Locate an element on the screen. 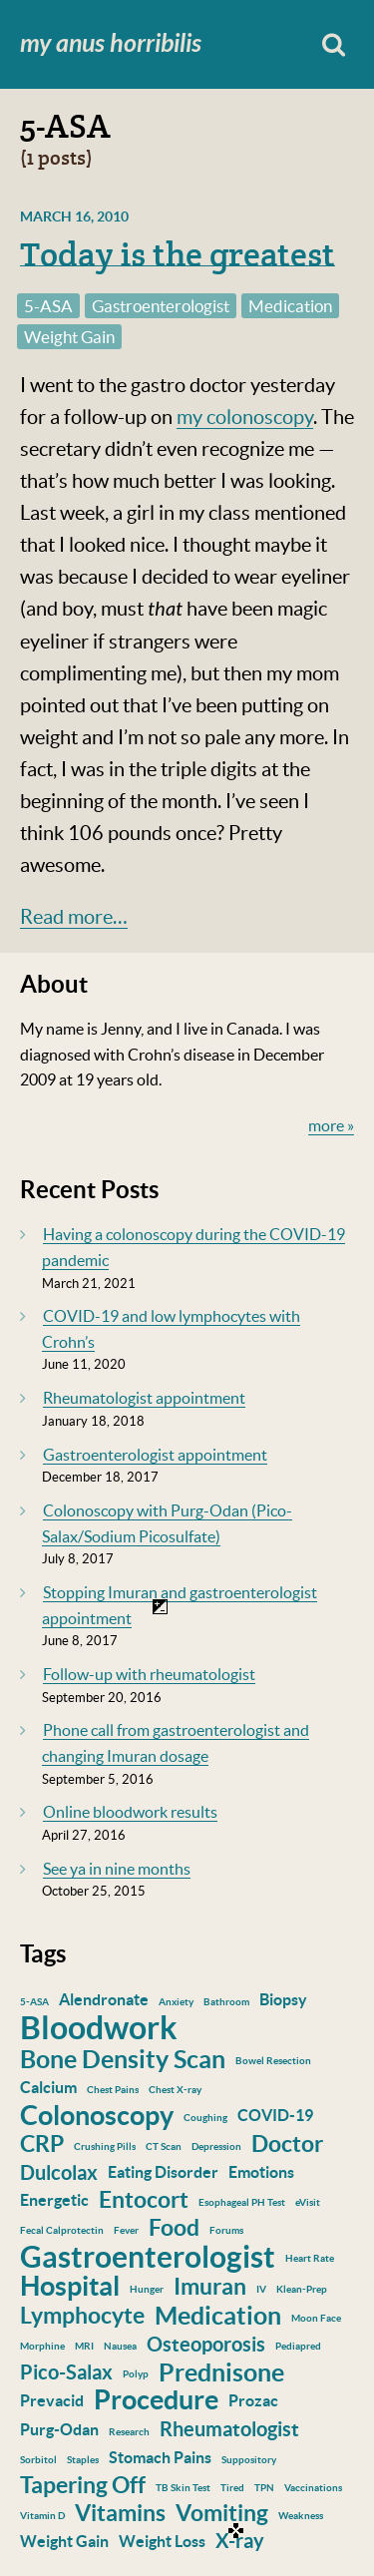 This screenshot has height=2576, width=374. access gaming features or game mode is located at coordinates (235, 2530).